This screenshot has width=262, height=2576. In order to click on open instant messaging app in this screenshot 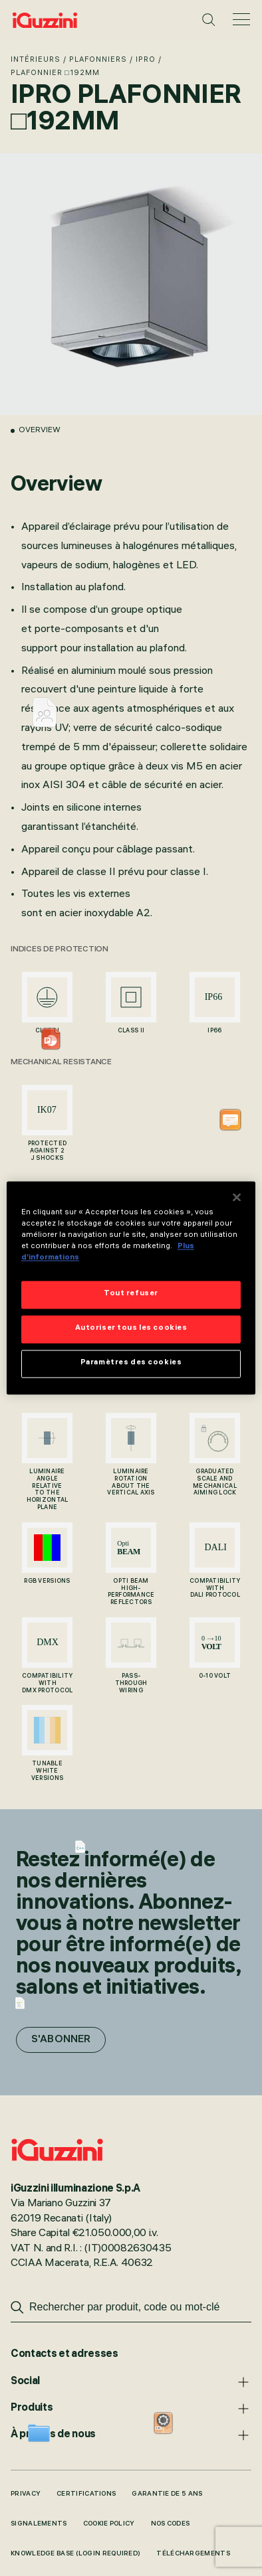, I will do `click(230, 1119)`.